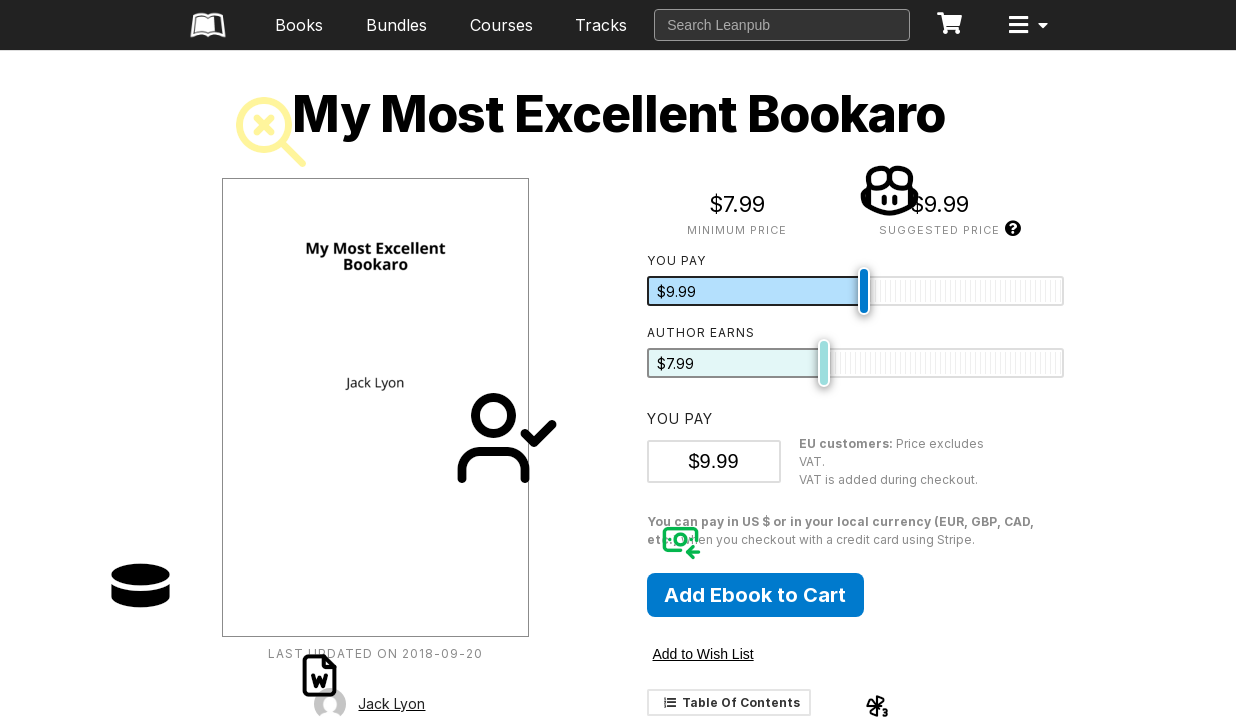 This screenshot has width=1236, height=720. Describe the element at coordinates (271, 132) in the screenshot. I see `cancel or exit search mode` at that location.